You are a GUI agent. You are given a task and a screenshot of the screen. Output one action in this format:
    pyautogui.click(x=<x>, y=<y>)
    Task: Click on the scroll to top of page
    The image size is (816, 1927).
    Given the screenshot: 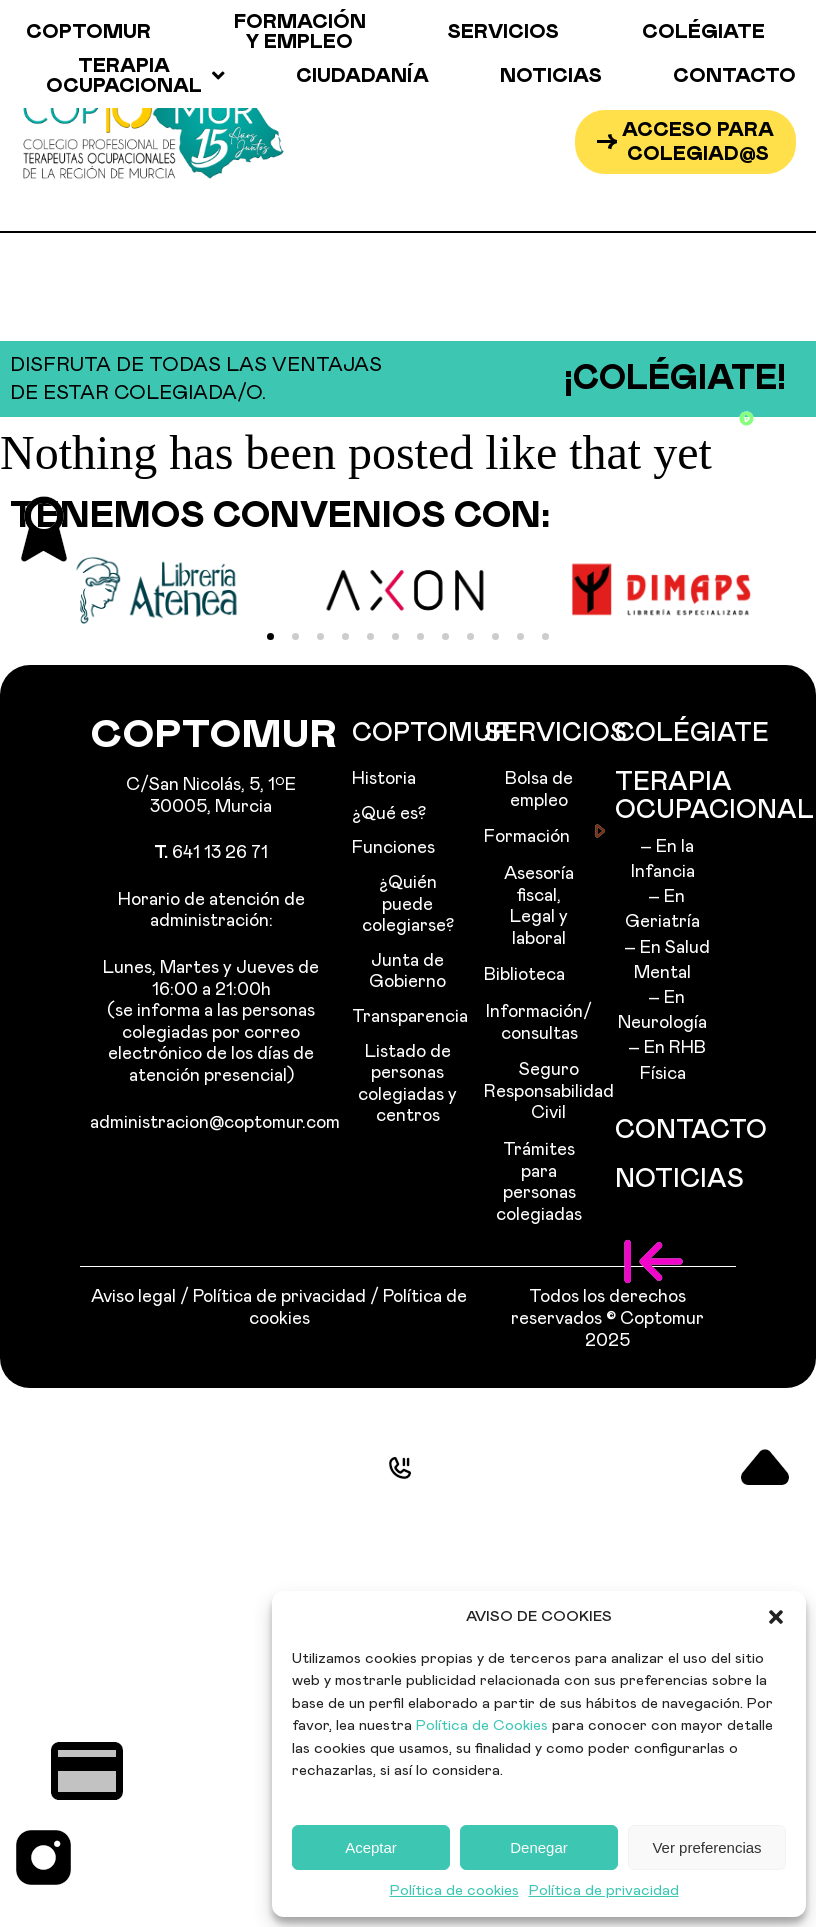 What is the action you would take?
    pyautogui.click(x=765, y=1469)
    